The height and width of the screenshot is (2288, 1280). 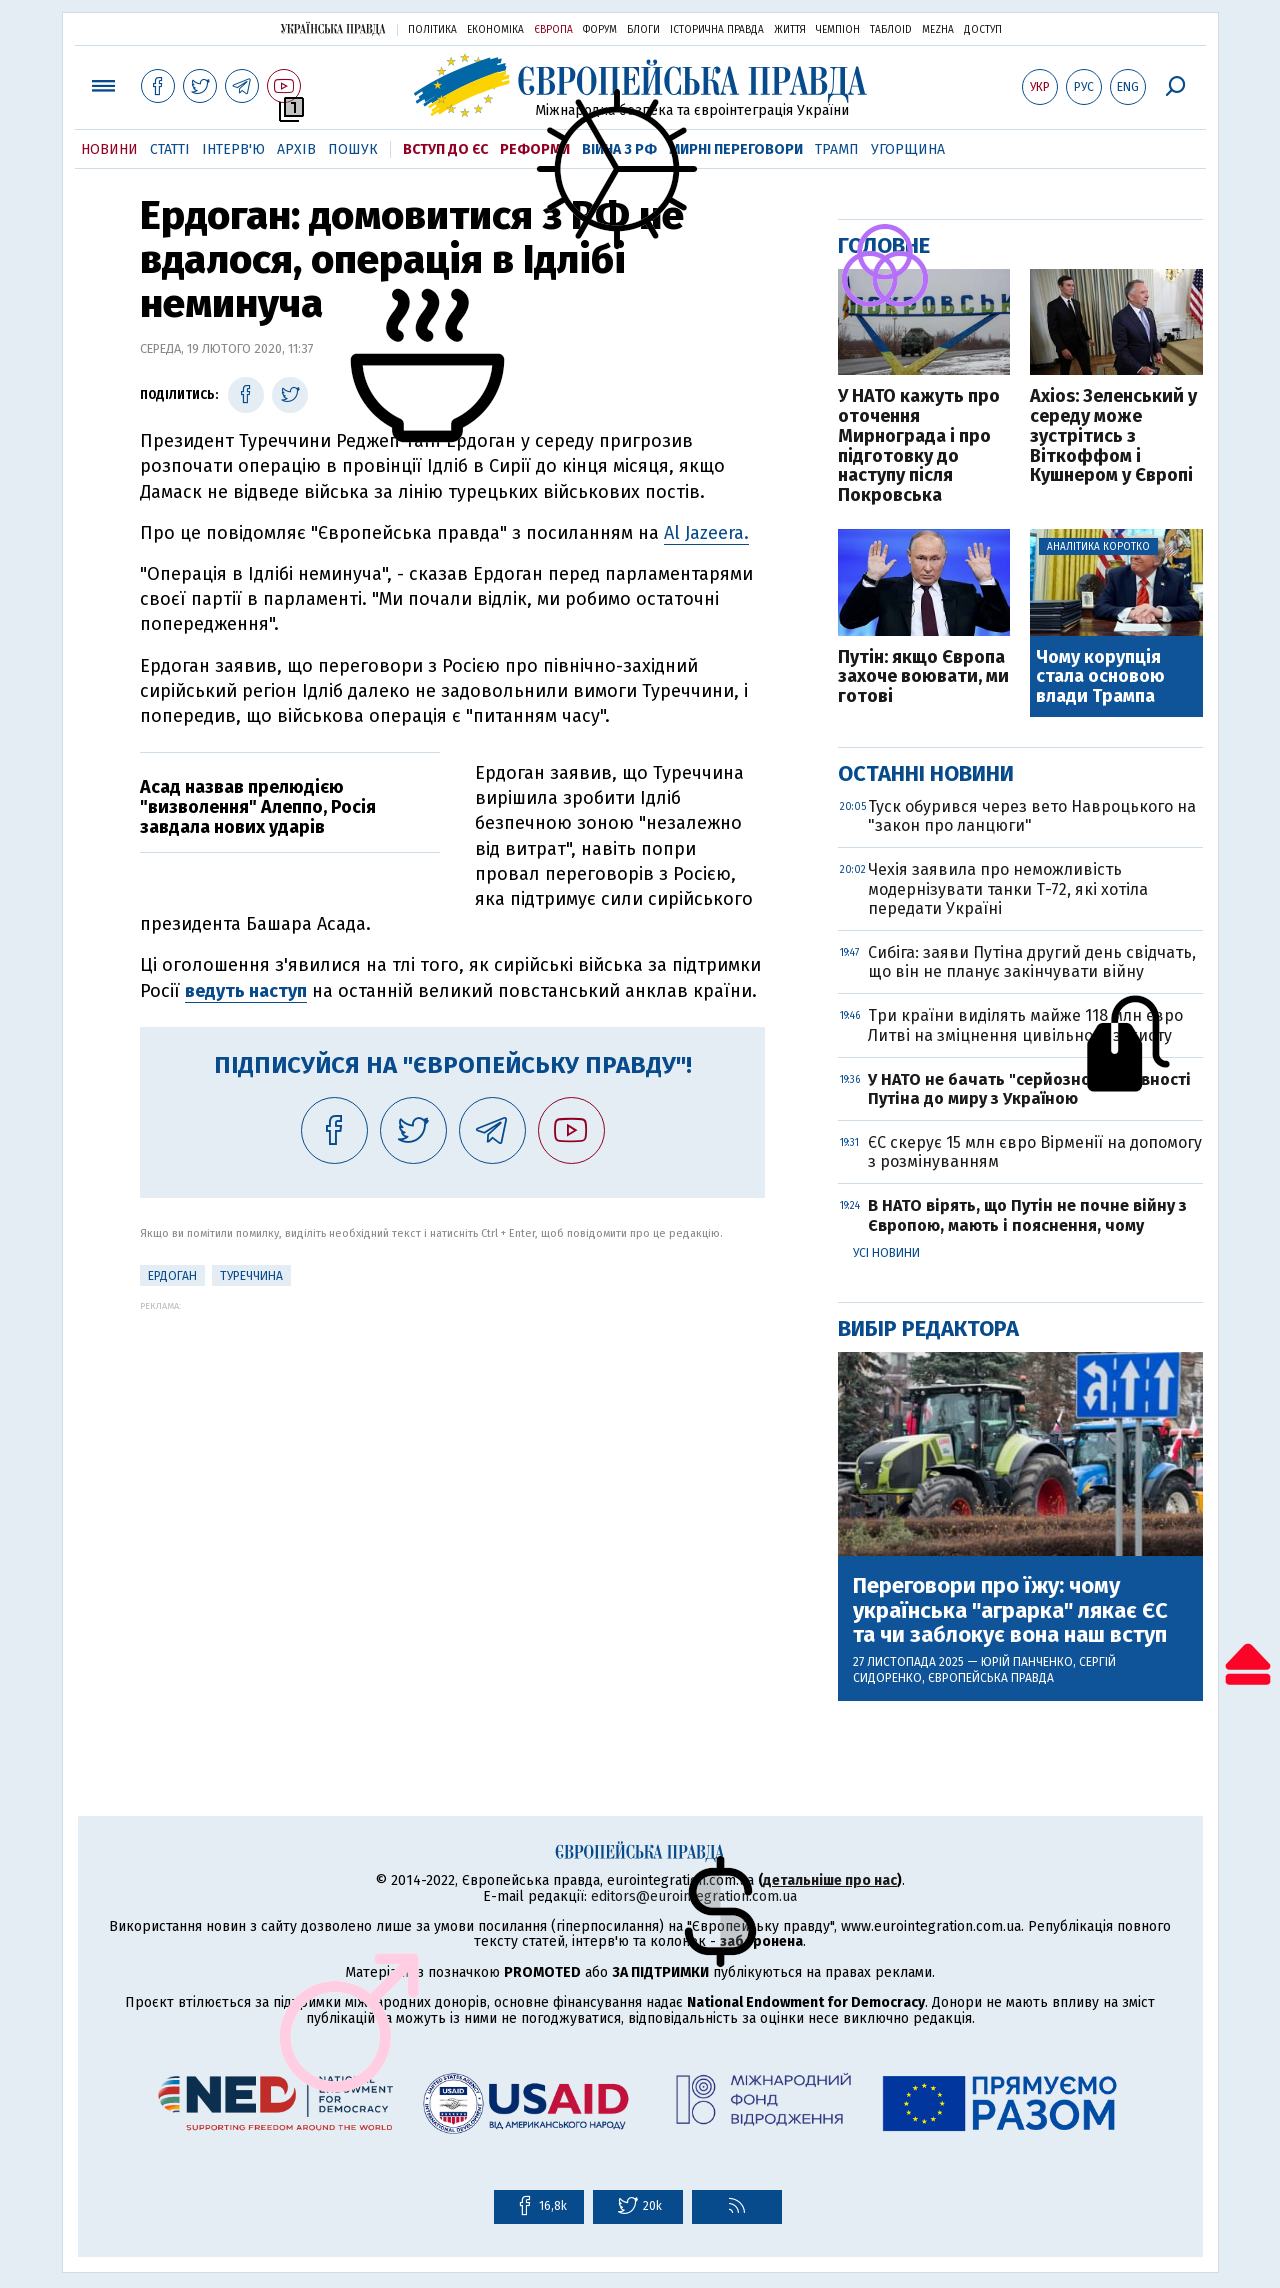 What do you see at coordinates (1125, 1047) in the screenshot?
I see `browse tea or hot beverage options` at bounding box center [1125, 1047].